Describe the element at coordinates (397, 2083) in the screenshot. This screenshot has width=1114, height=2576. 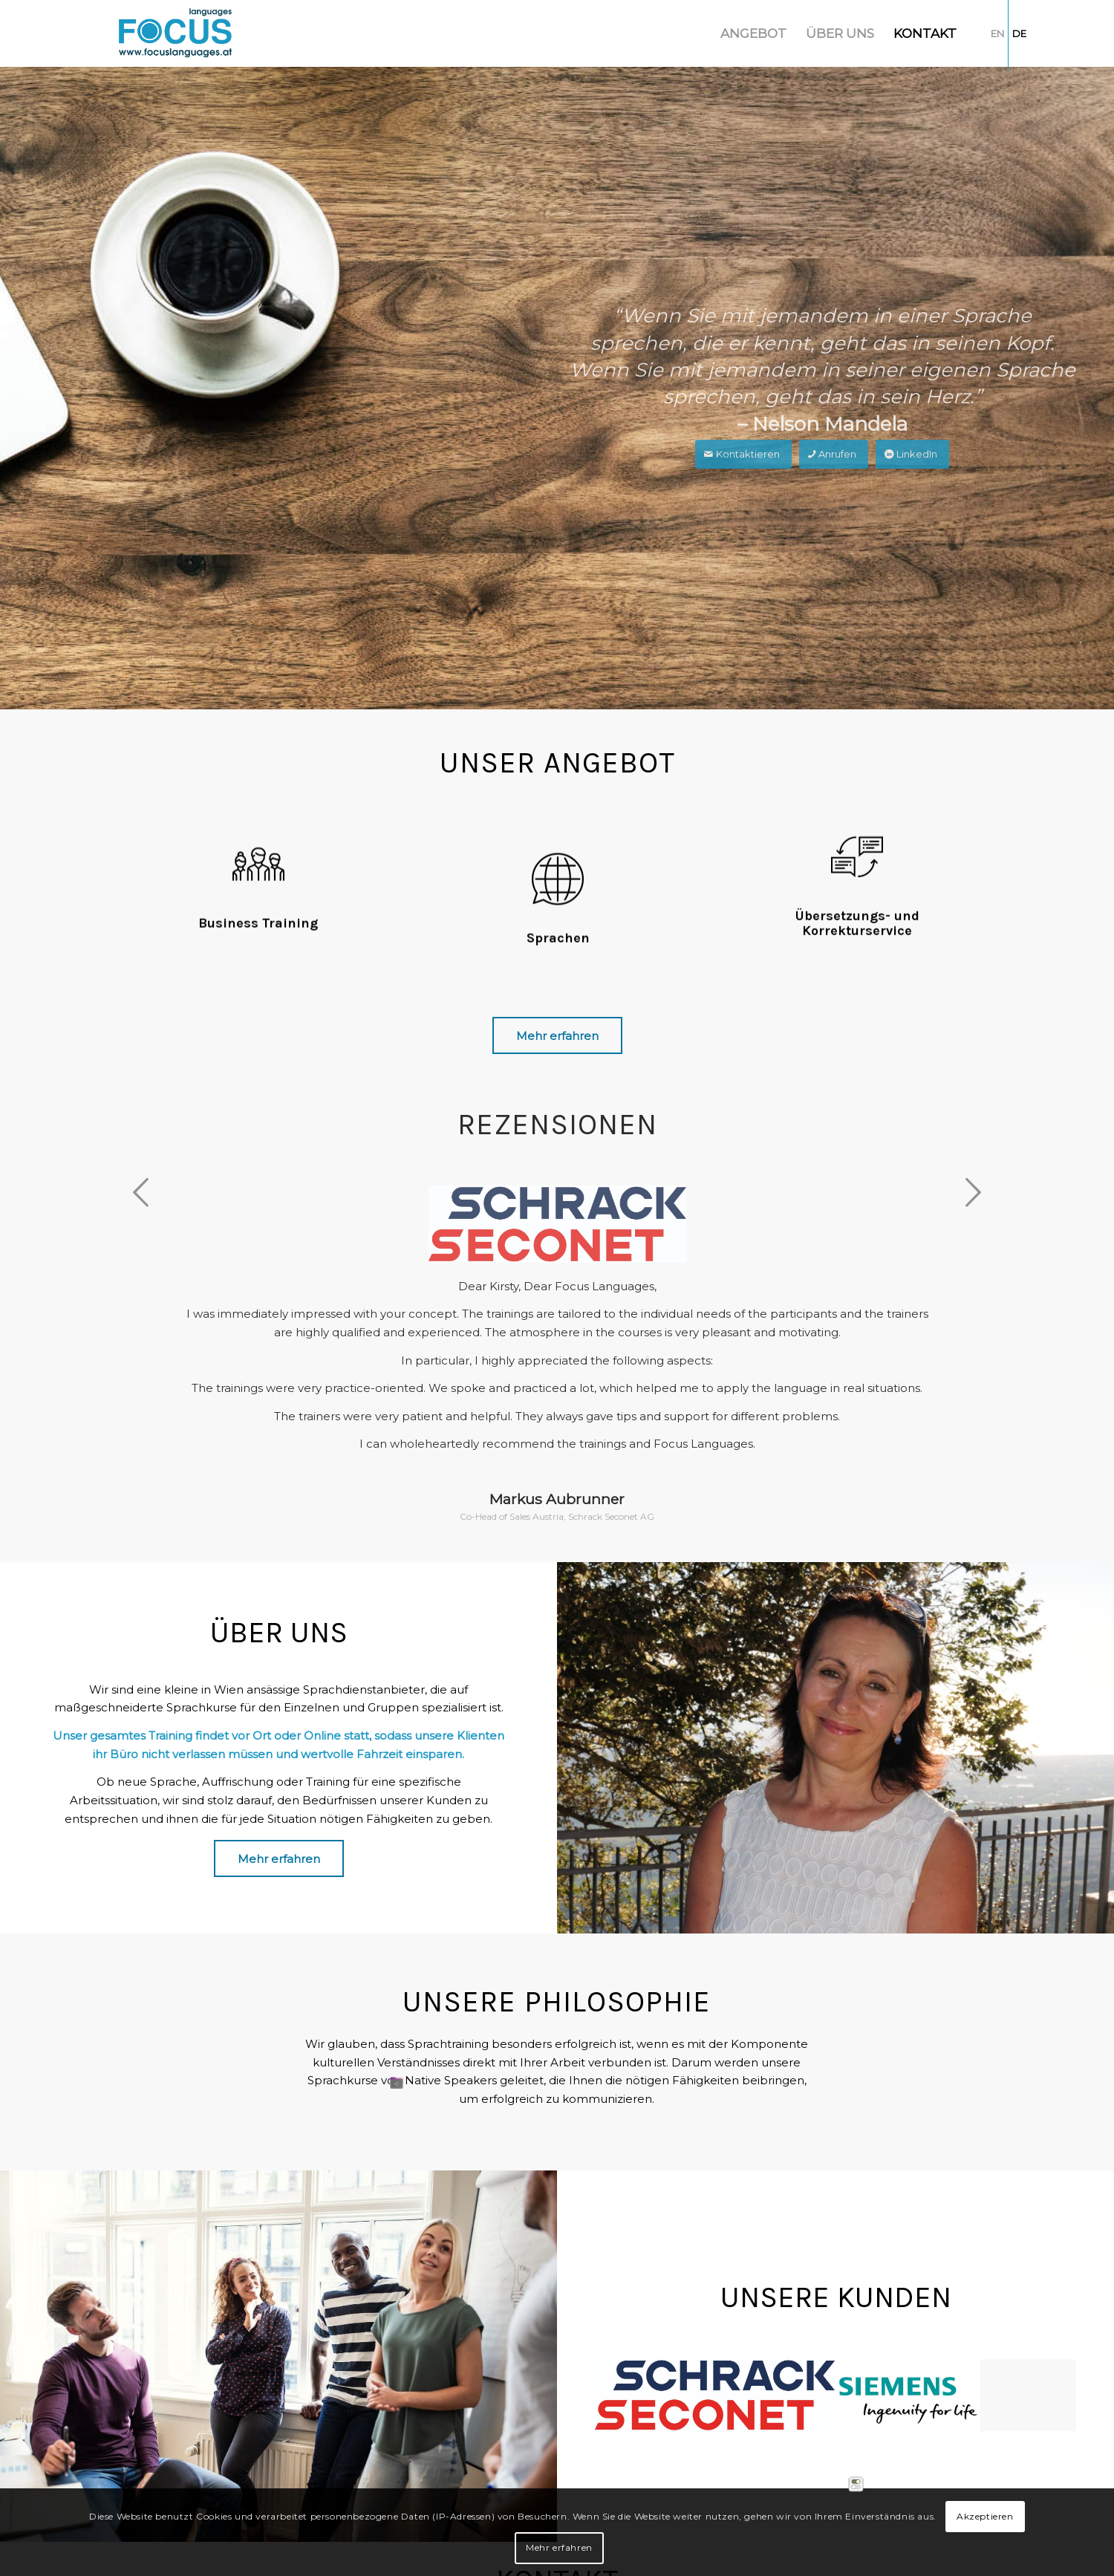
I see `access your public shared folder` at that location.